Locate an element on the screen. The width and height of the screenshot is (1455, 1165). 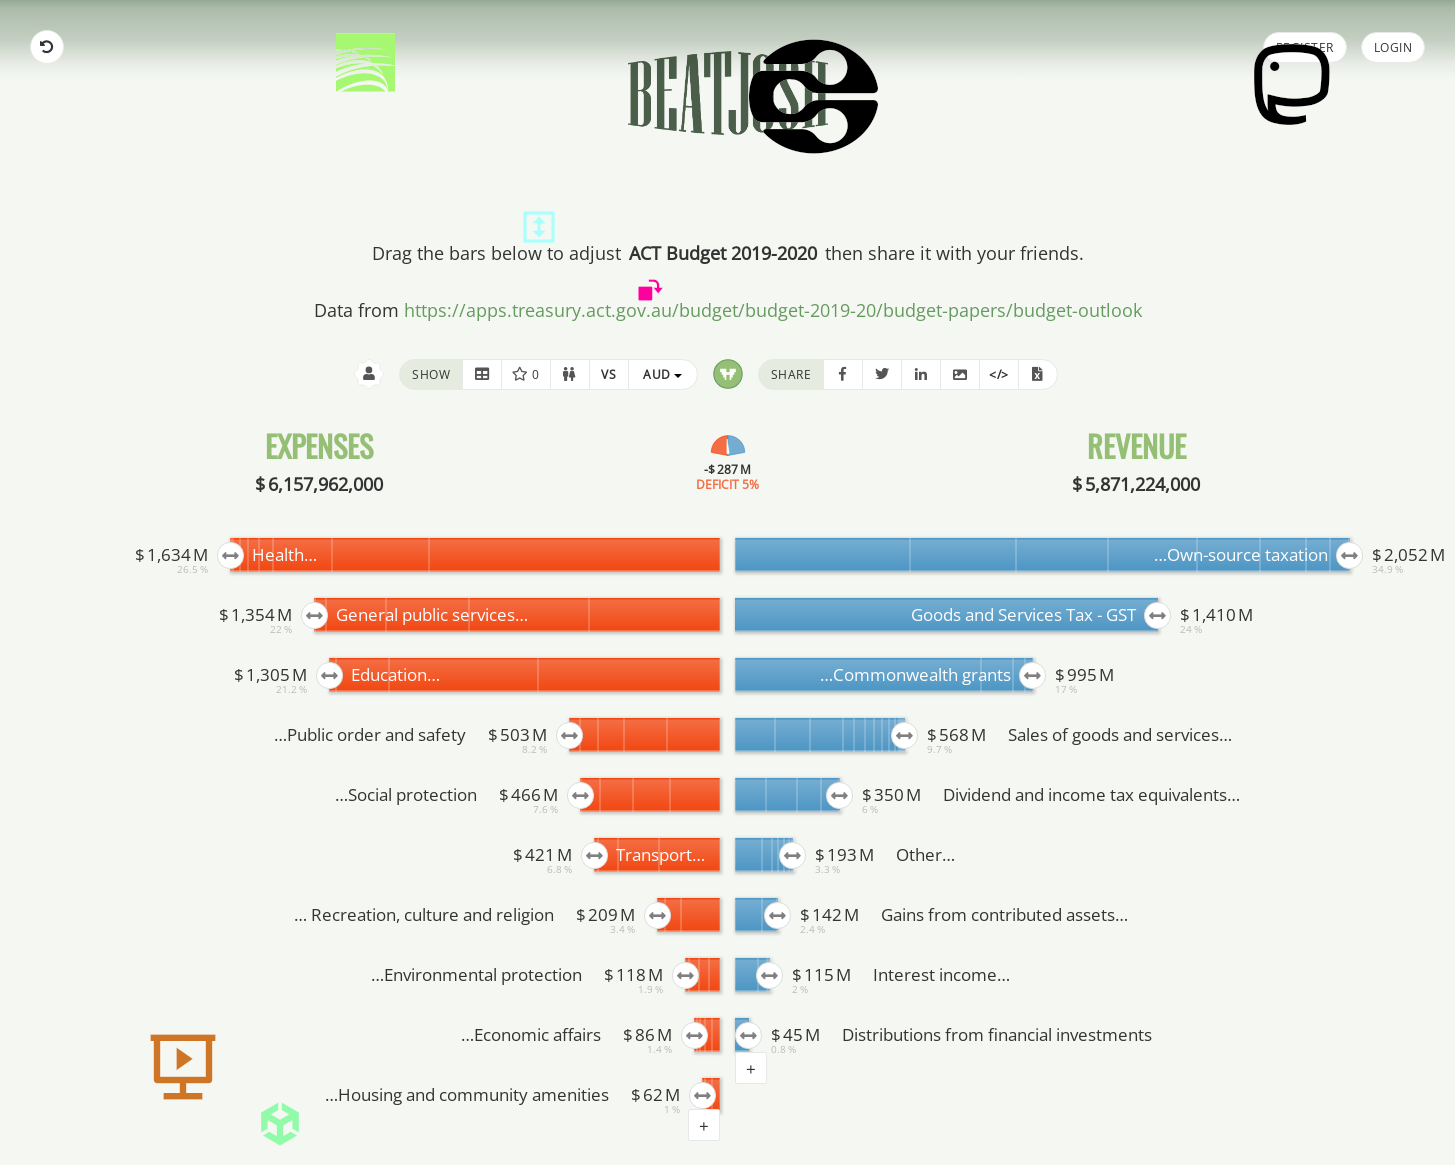
start a presentation slideshow is located at coordinates (183, 1067).